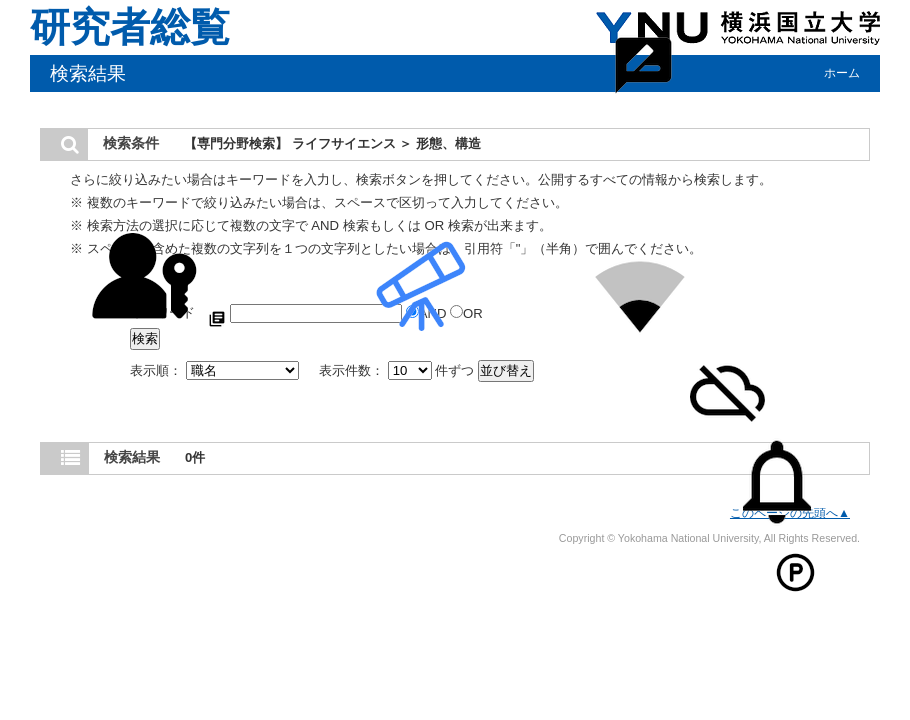 This screenshot has height=720, width=910. What do you see at coordinates (777, 481) in the screenshot?
I see `view your notifications` at bounding box center [777, 481].